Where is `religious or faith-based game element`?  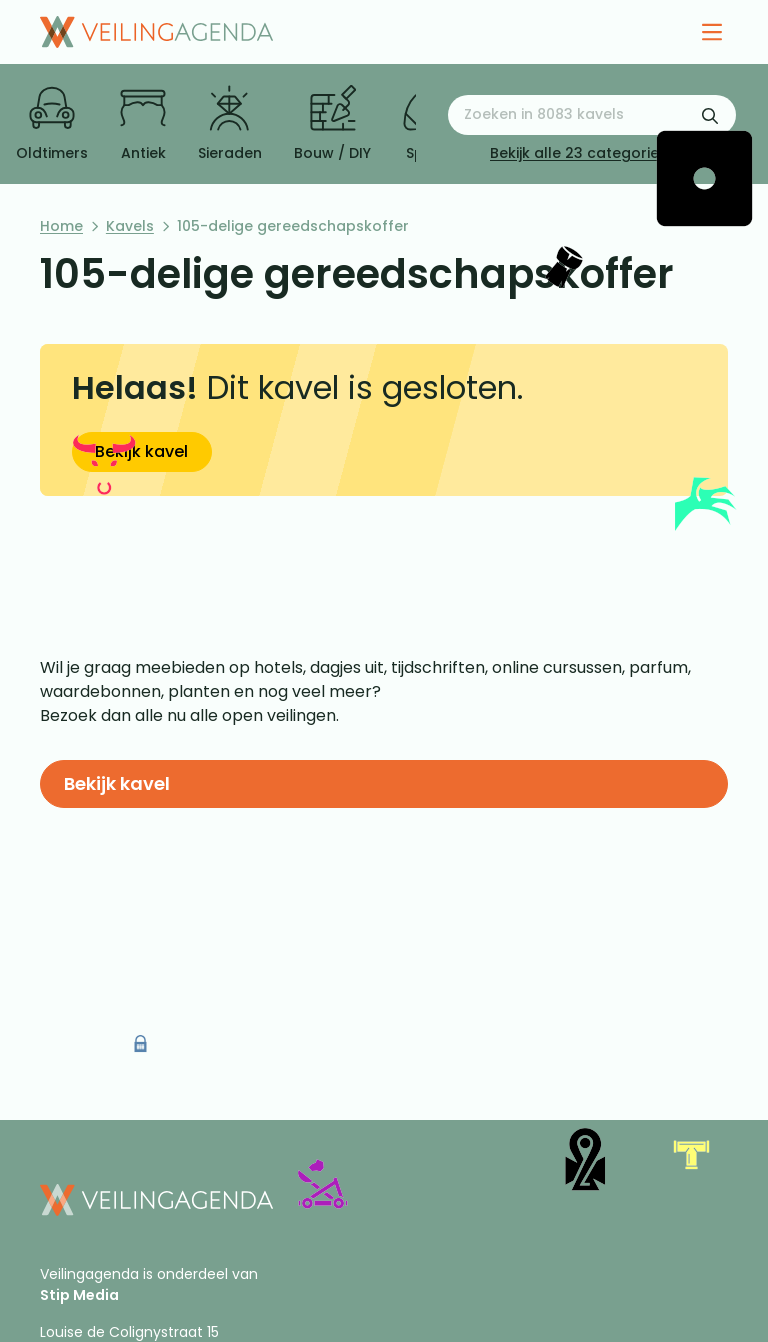
religious or faith-based game element is located at coordinates (585, 1159).